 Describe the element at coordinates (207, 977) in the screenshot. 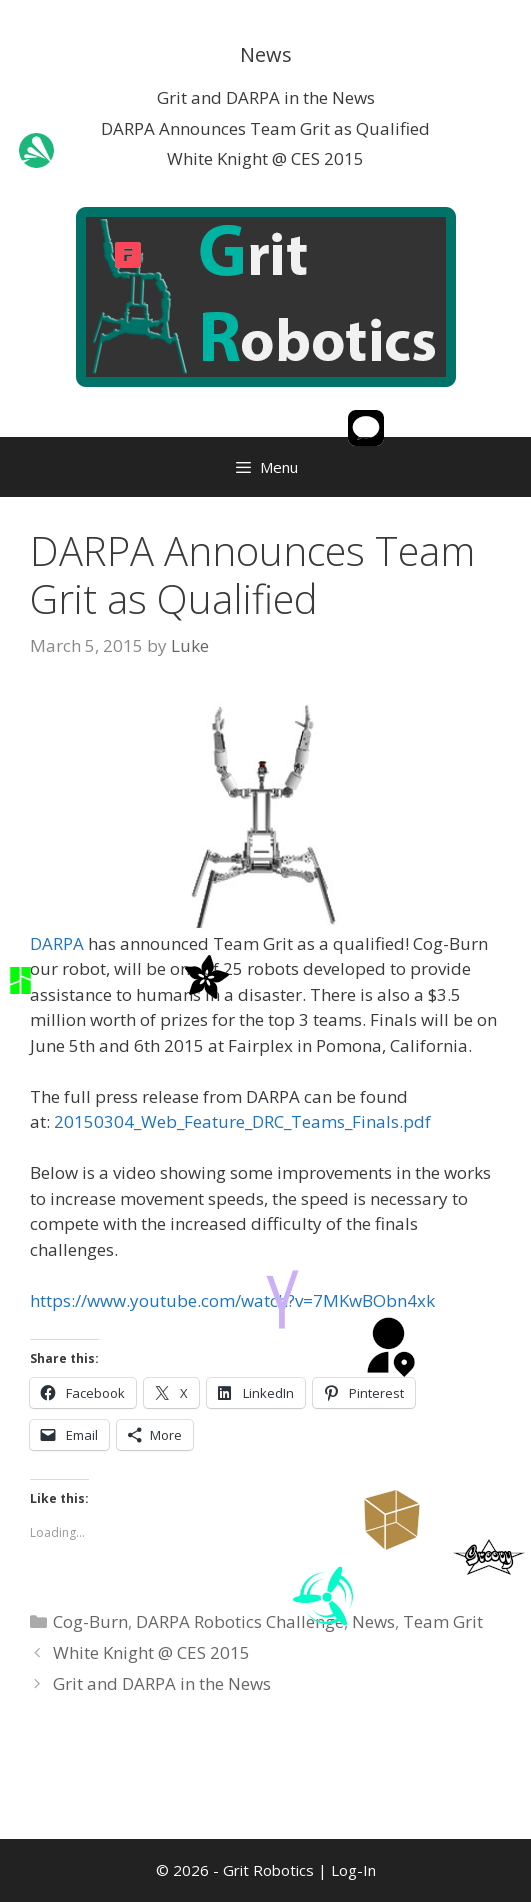

I see `visit the Adafruit website or store` at that location.